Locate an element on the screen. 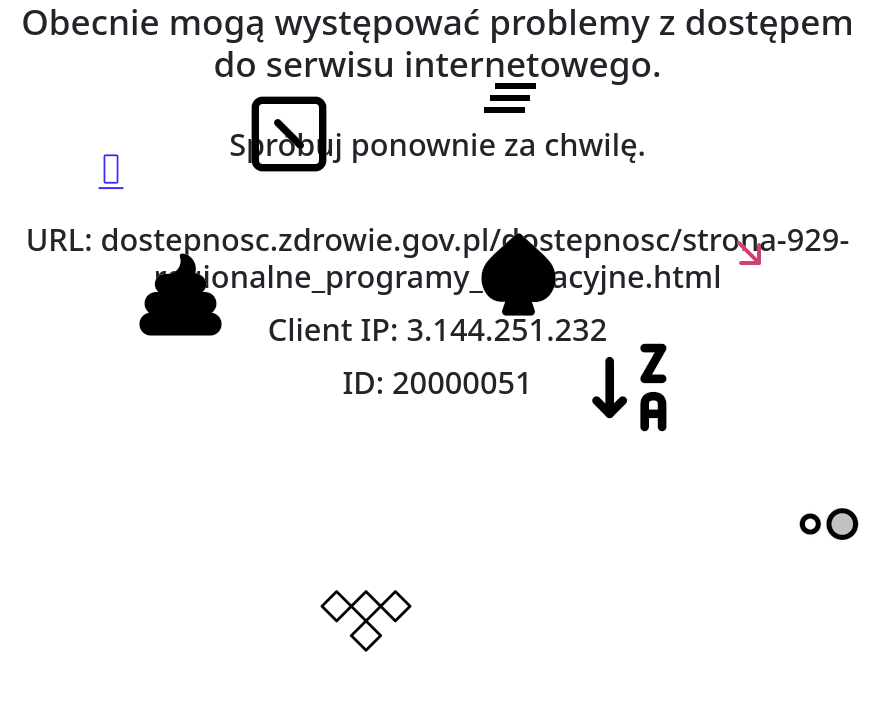  align element to bottom edge is located at coordinates (111, 171).